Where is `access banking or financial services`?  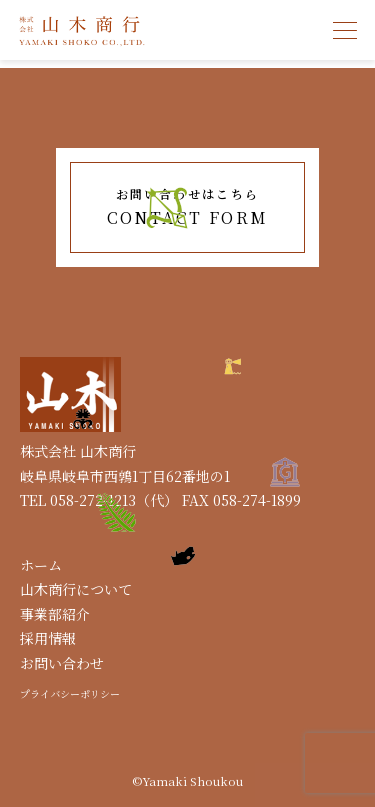 access banking or financial services is located at coordinates (285, 472).